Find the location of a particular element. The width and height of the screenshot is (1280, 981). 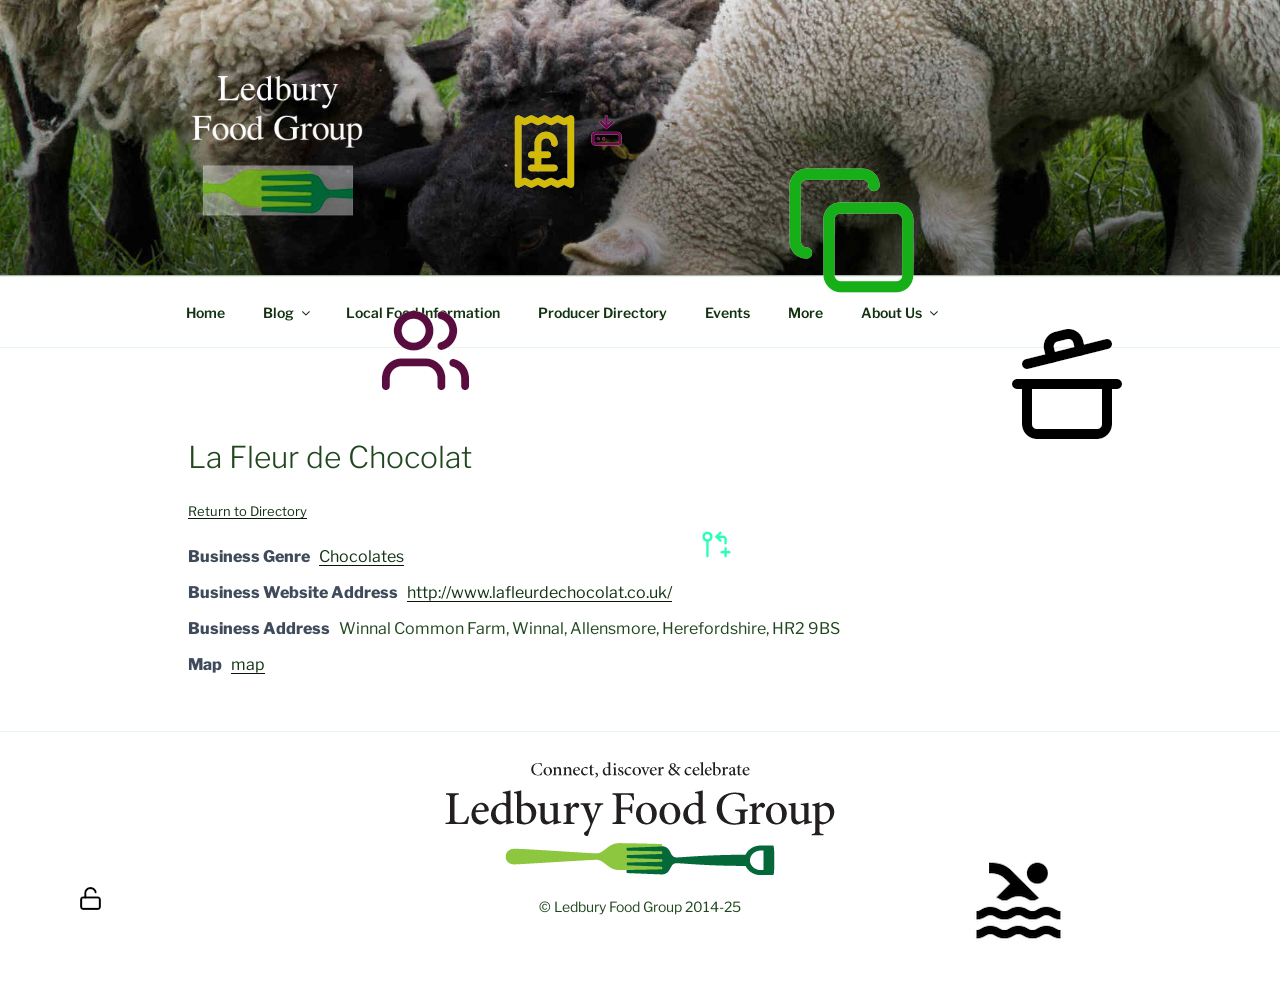

copy to clipboard is located at coordinates (851, 230).